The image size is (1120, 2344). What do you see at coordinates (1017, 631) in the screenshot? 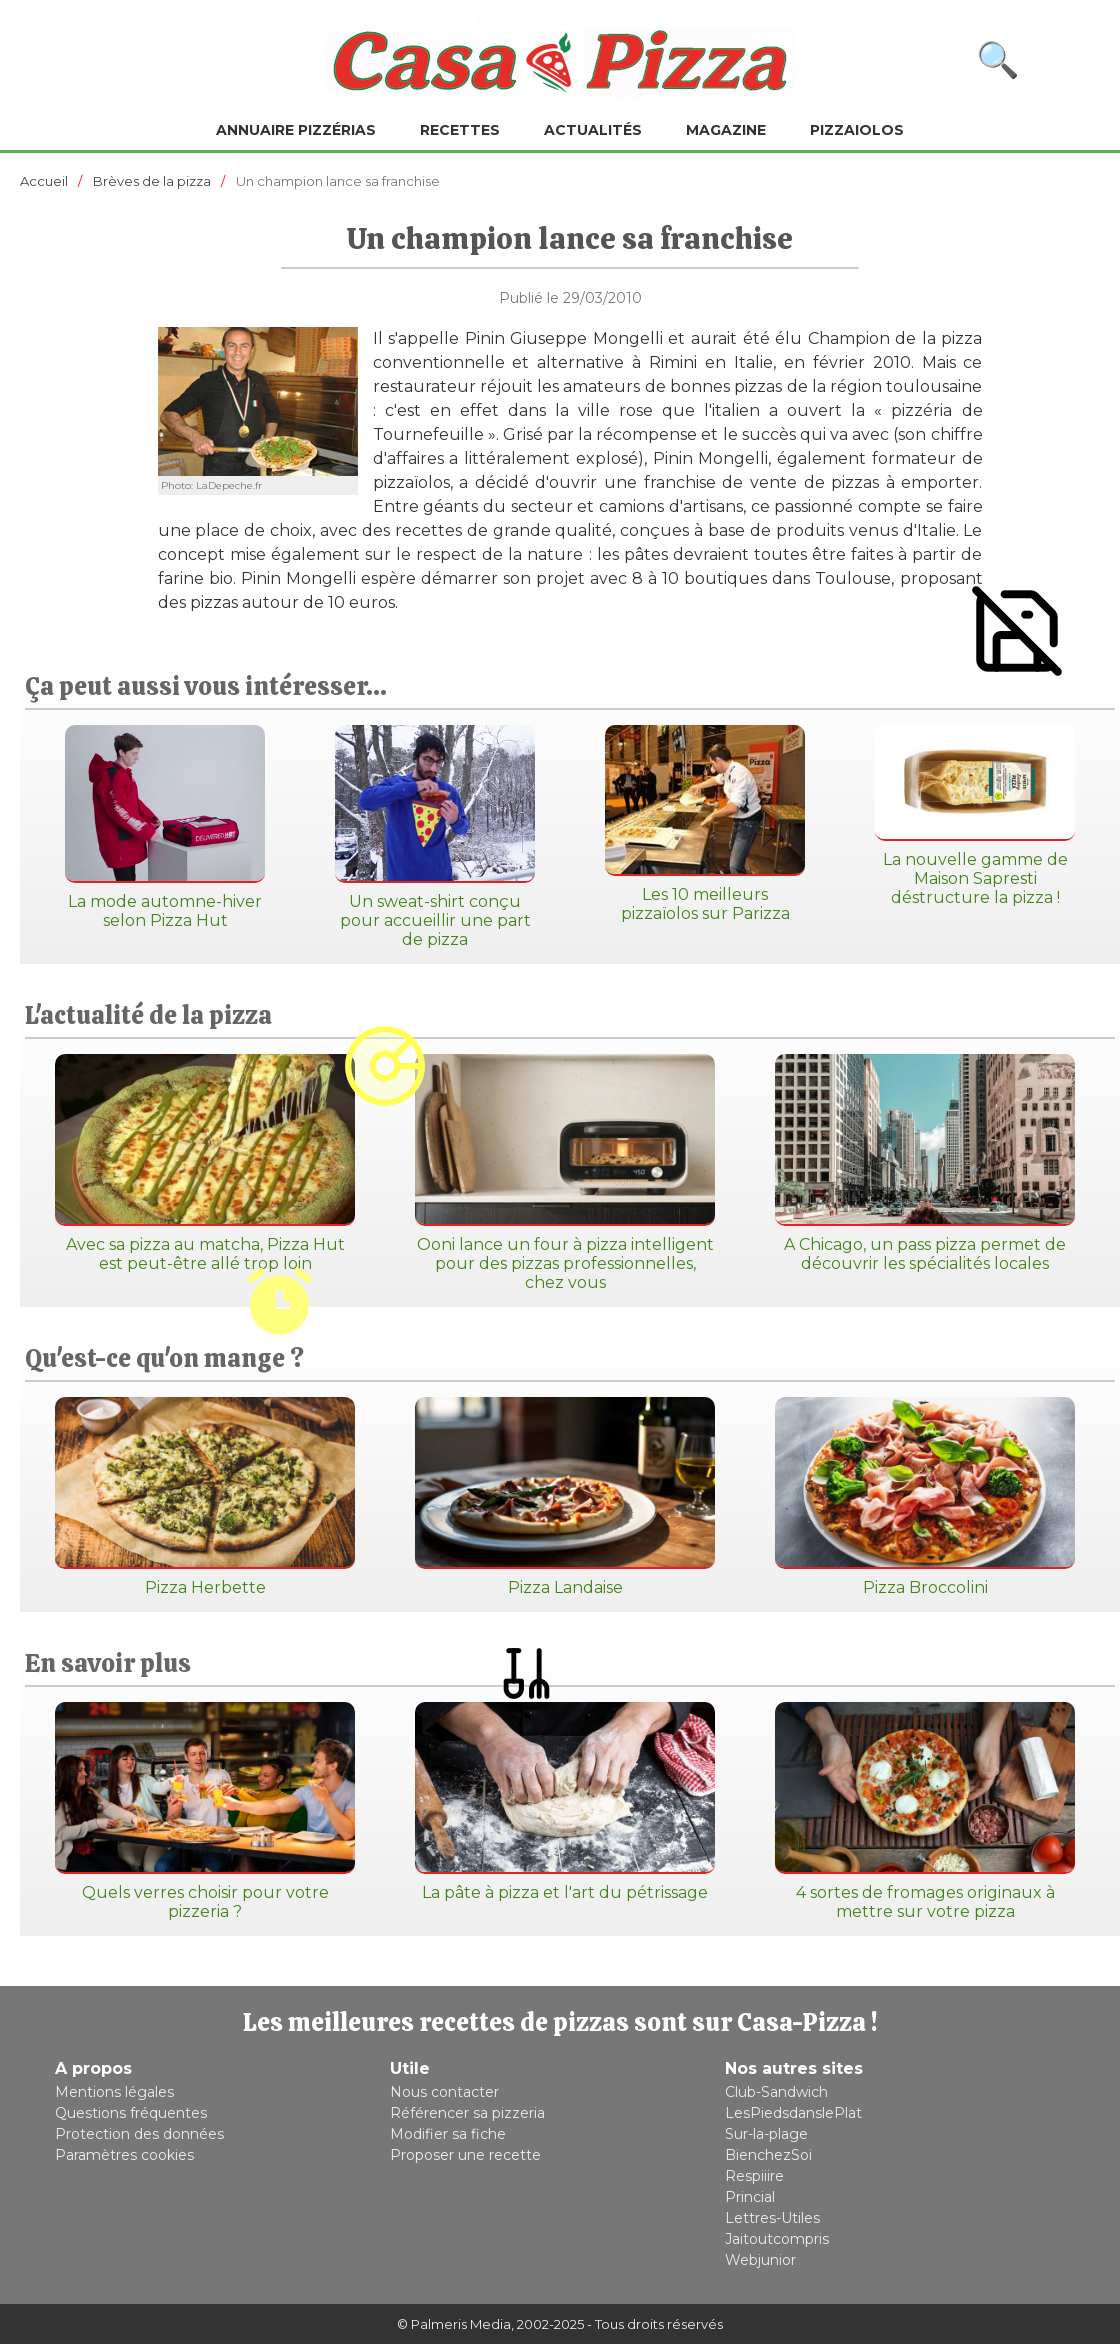
I see `save function is disabled or unavailable` at bounding box center [1017, 631].